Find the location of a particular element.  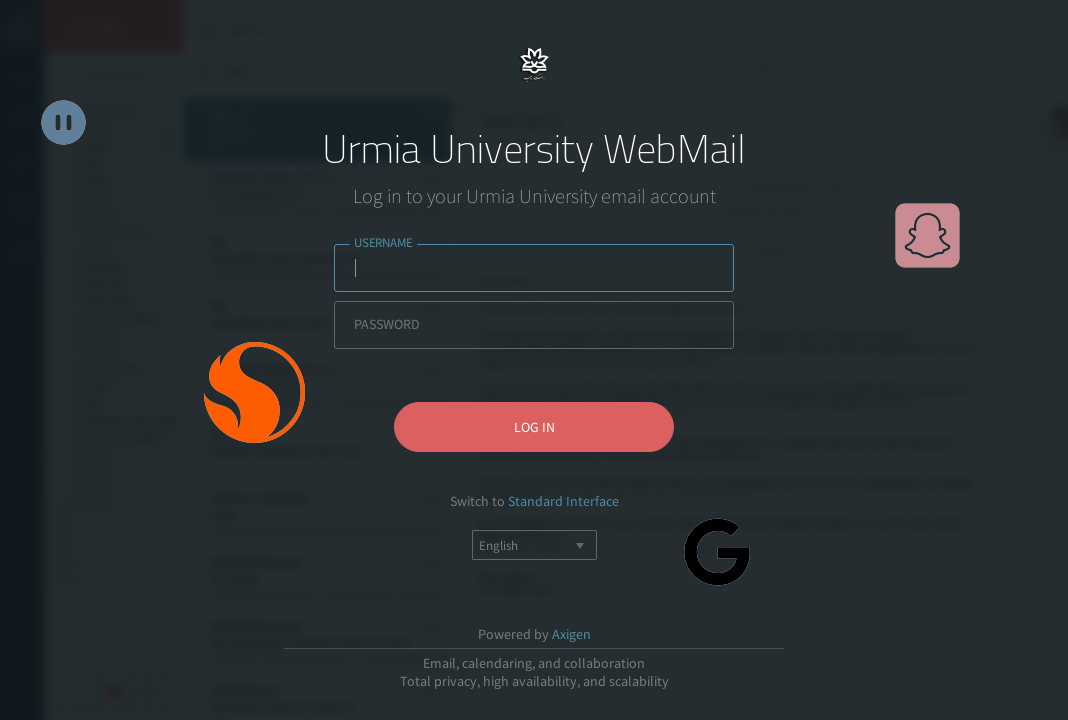

open snapchat app is located at coordinates (927, 235).